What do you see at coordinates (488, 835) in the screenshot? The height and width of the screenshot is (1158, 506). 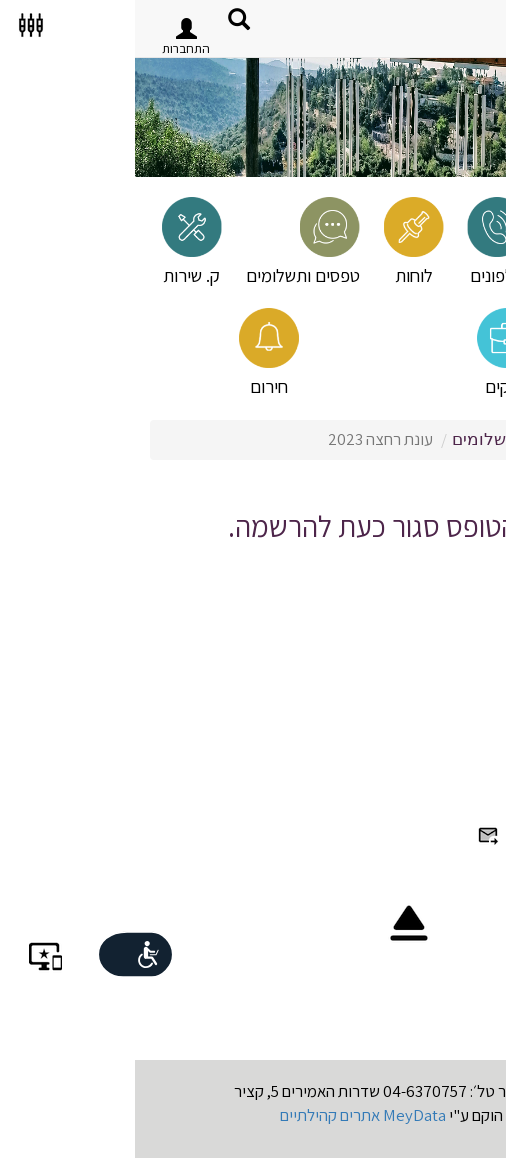 I see `forward an email to another recipient` at bounding box center [488, 835].